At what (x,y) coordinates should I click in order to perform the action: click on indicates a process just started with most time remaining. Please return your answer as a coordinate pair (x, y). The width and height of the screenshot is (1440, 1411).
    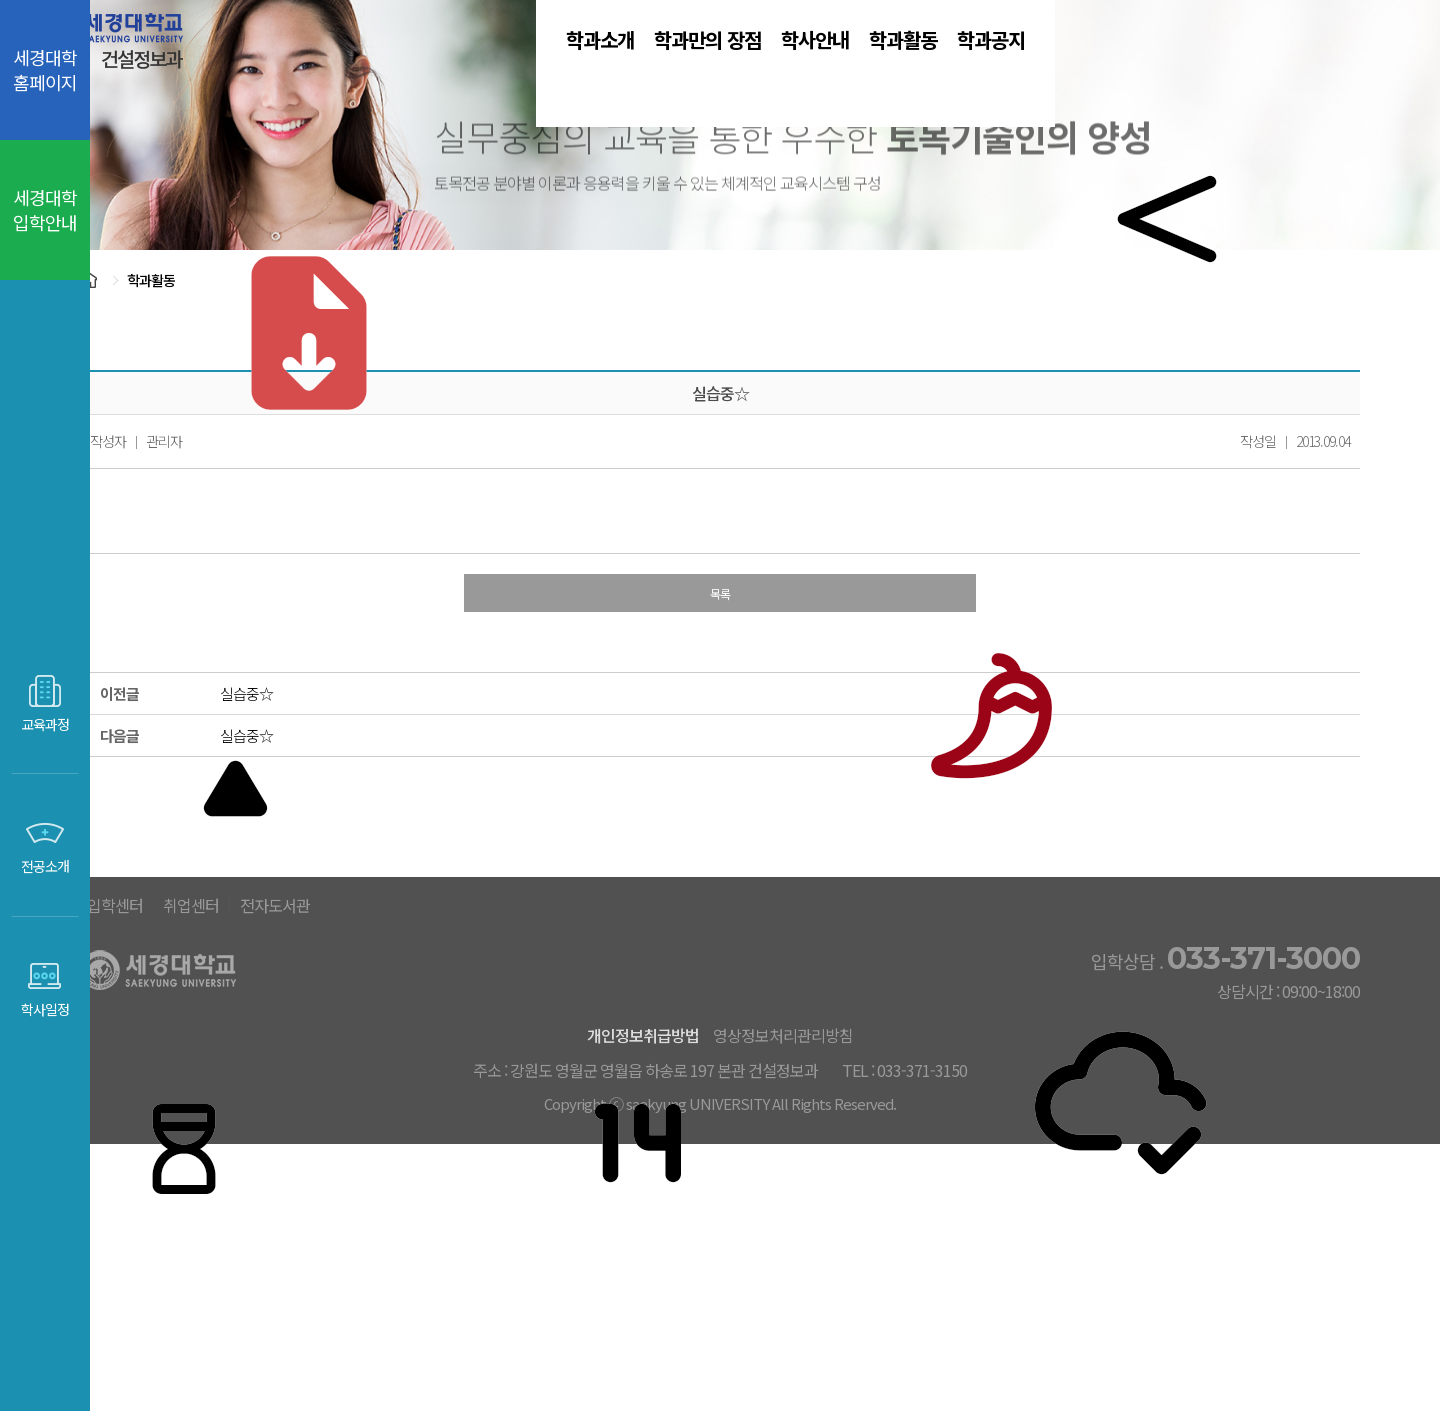
    Looking at the image, I should click on (184, 1149).